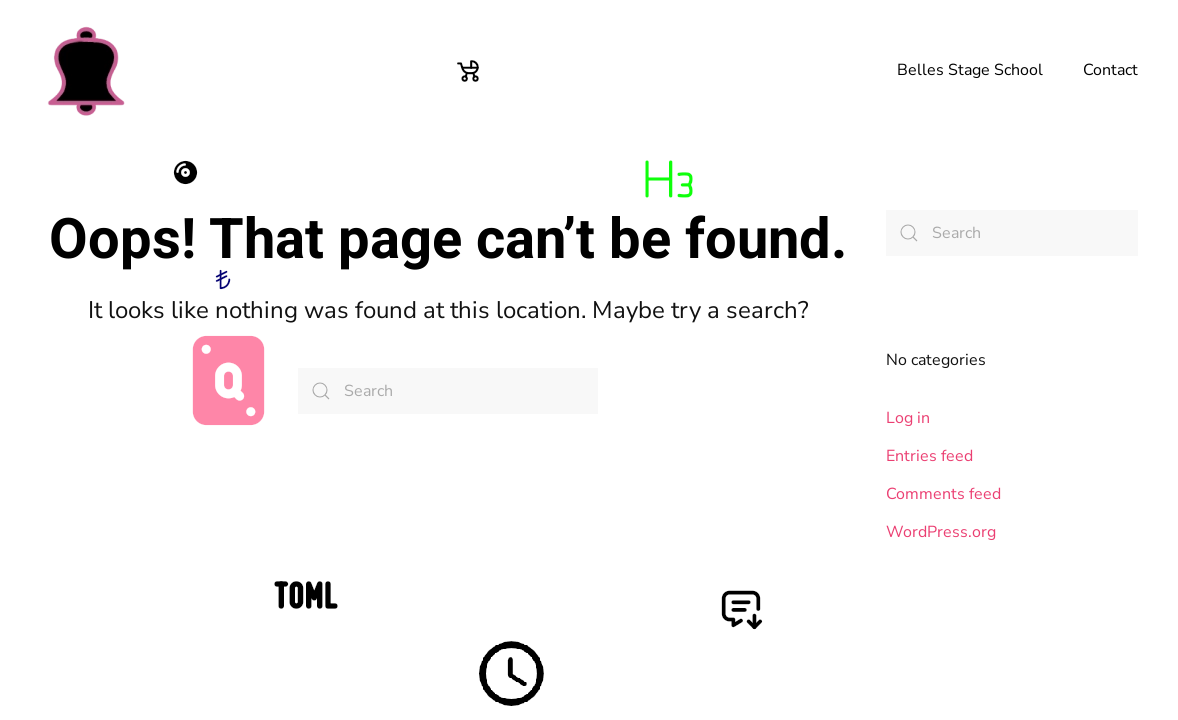 This screenshot has width=1178, height=720. Describe the element at coordinates (185, 172) in the screenshot. I see `access music or audio library` at that location.